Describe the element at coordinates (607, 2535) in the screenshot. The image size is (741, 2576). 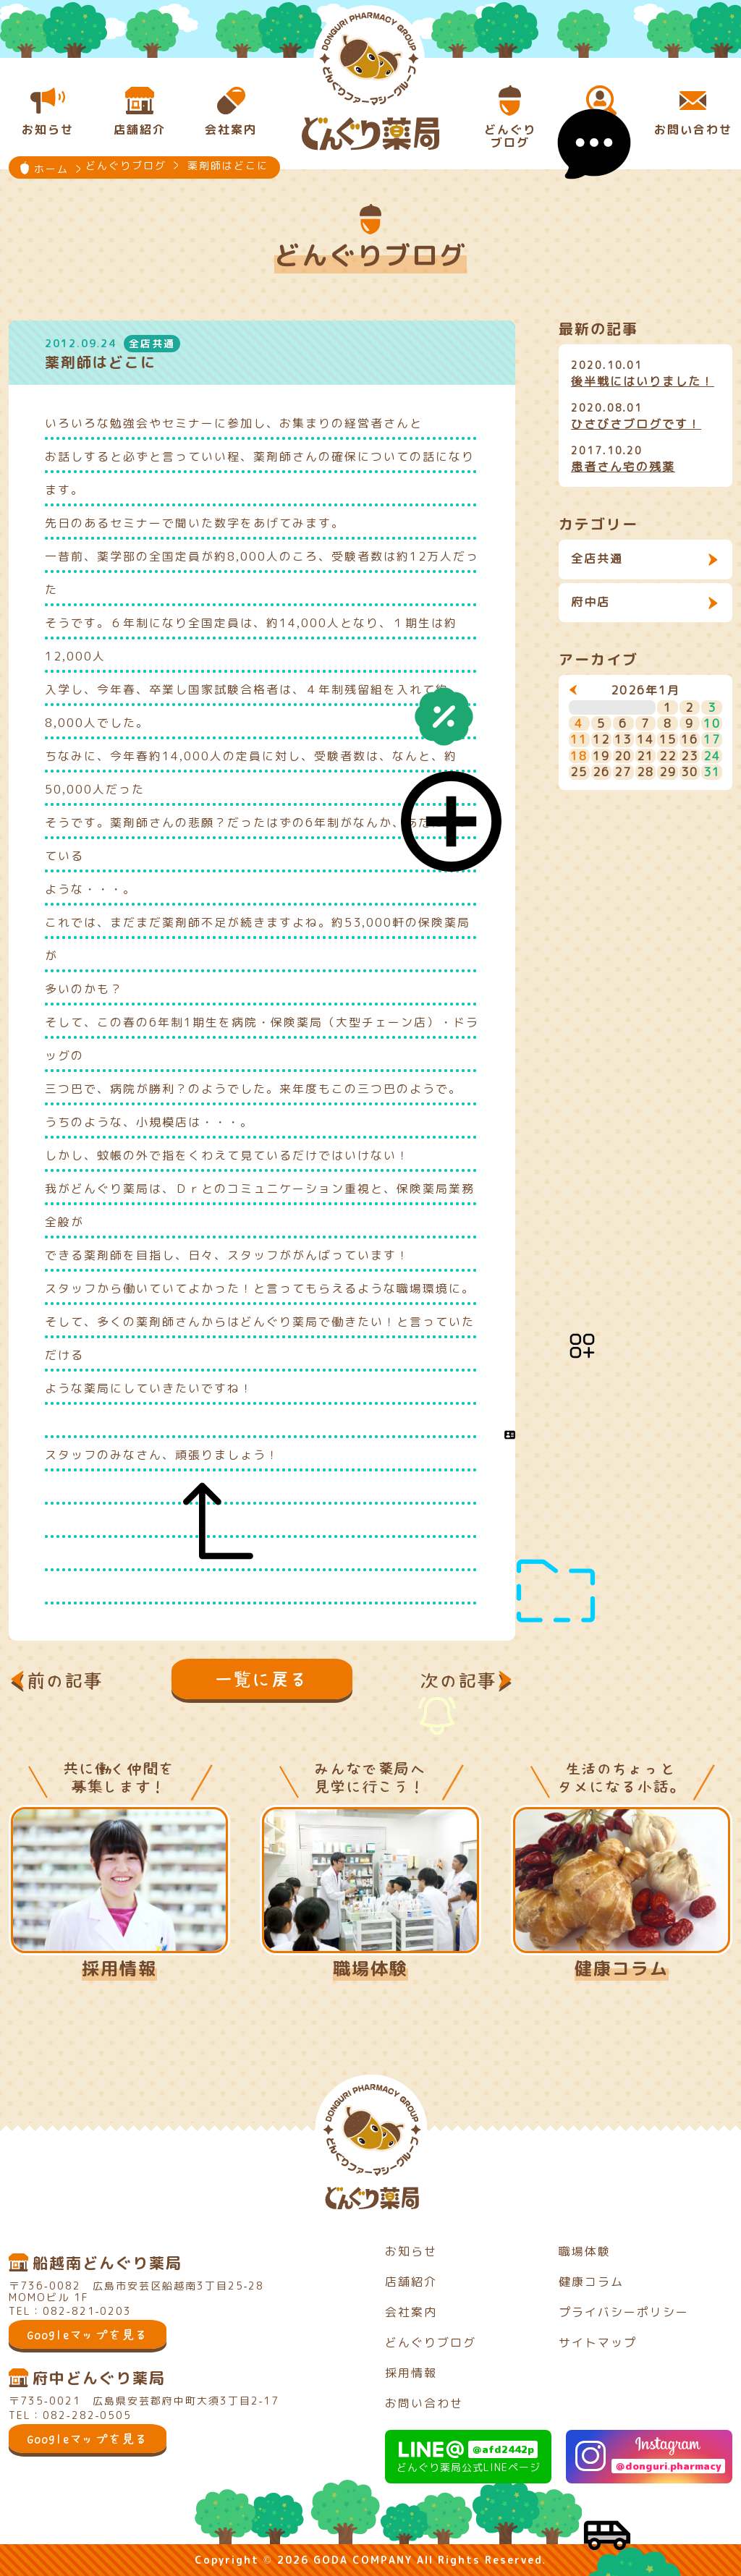
I see `access airport shuttle services` at that location.